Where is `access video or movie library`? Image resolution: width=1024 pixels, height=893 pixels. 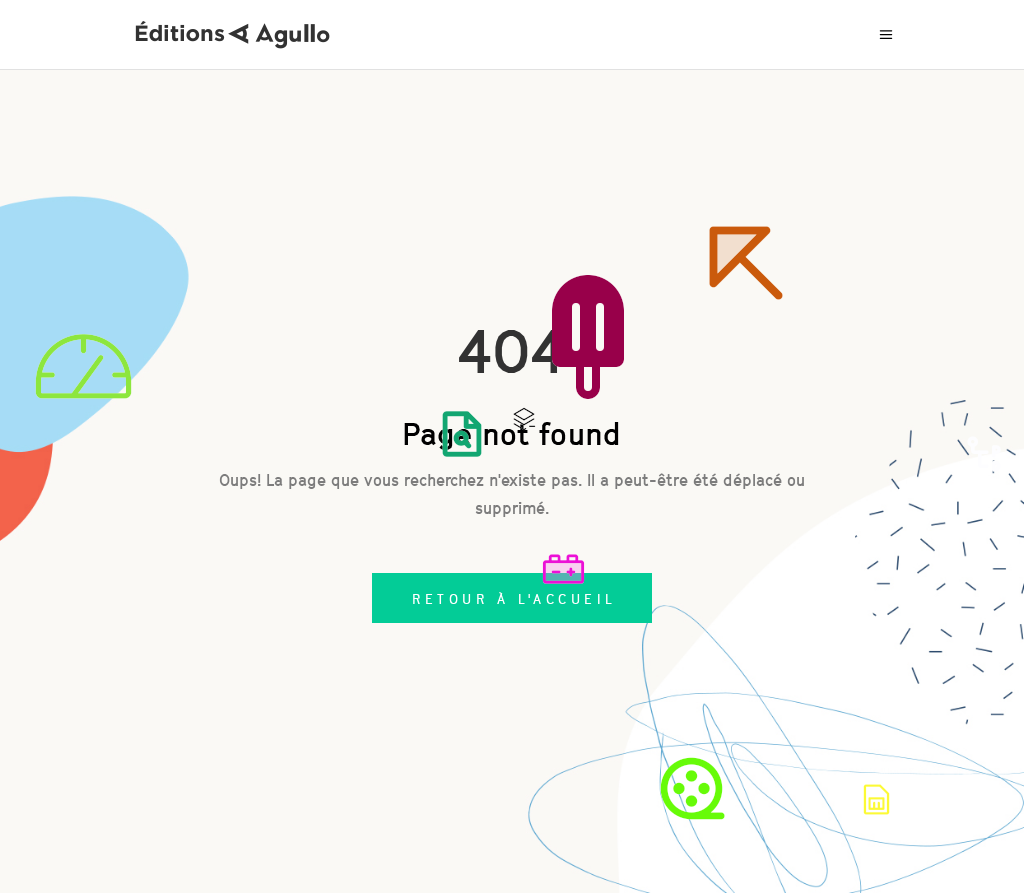
access video or movie library is located at coordinates (691, 788).